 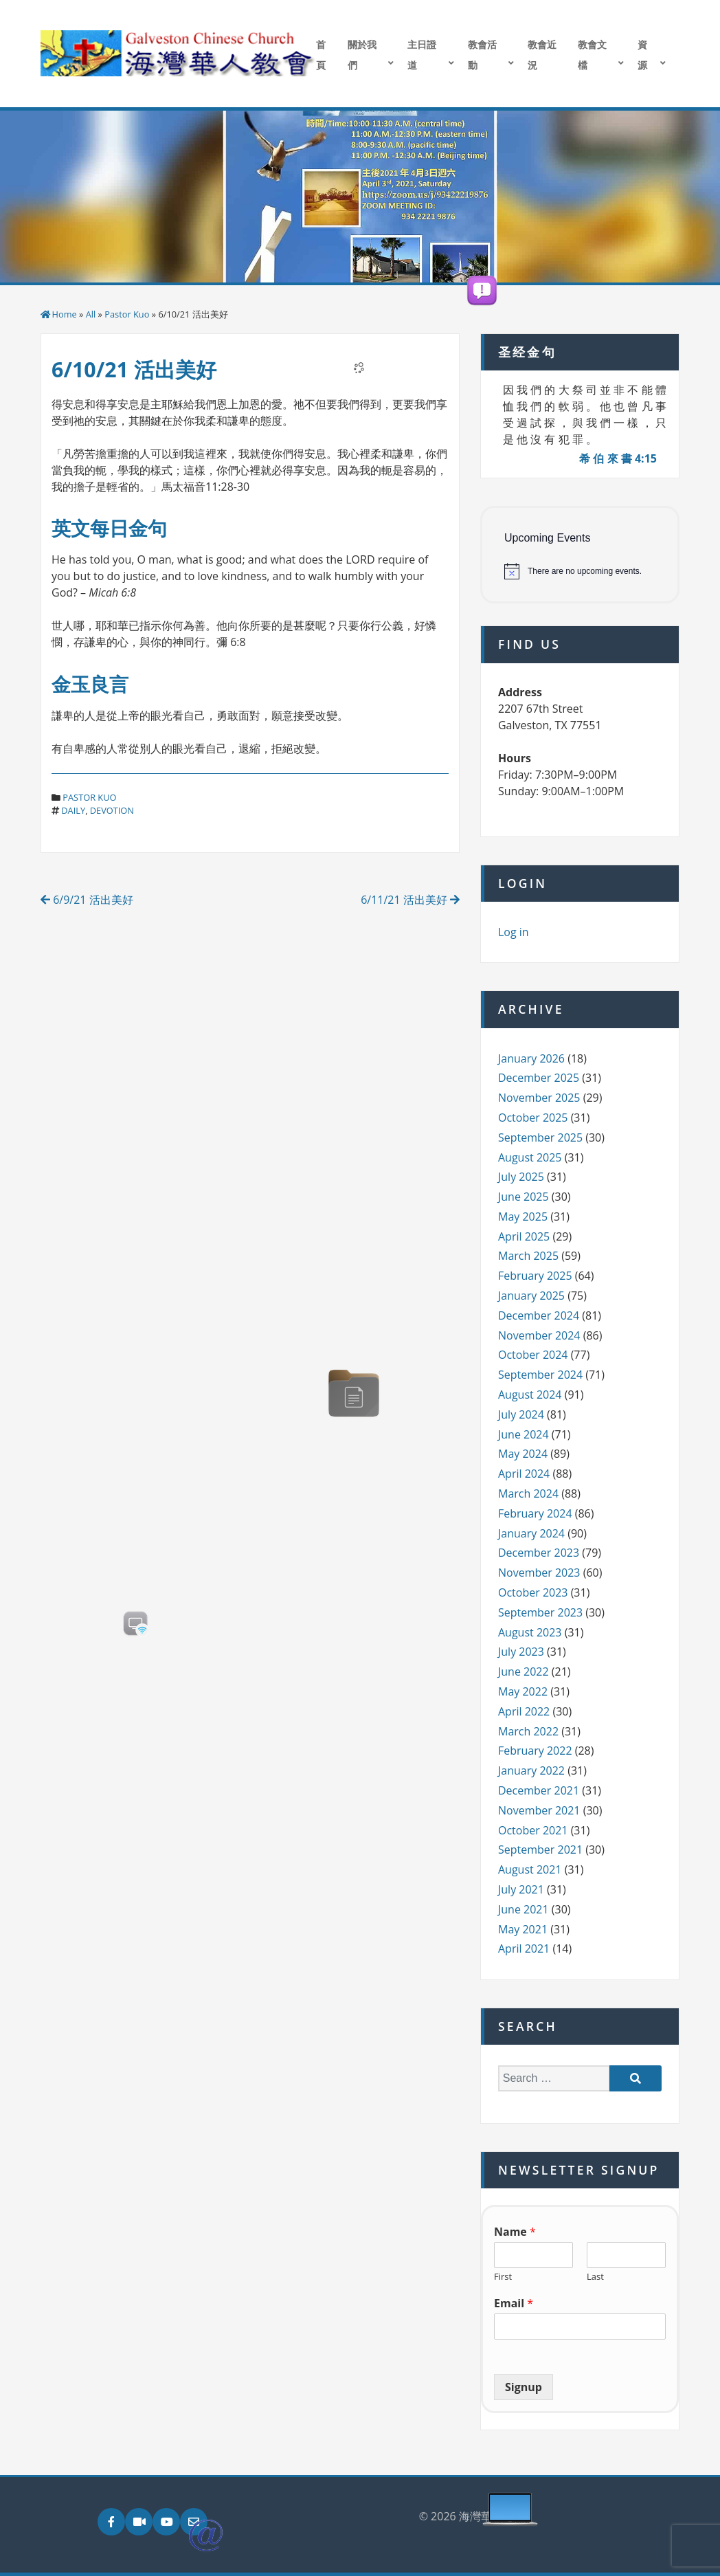 What do you see at coordinates (510, 2507) in the screenshot?
I see `macbook pro device icon` at bounding box center [510, 2507].